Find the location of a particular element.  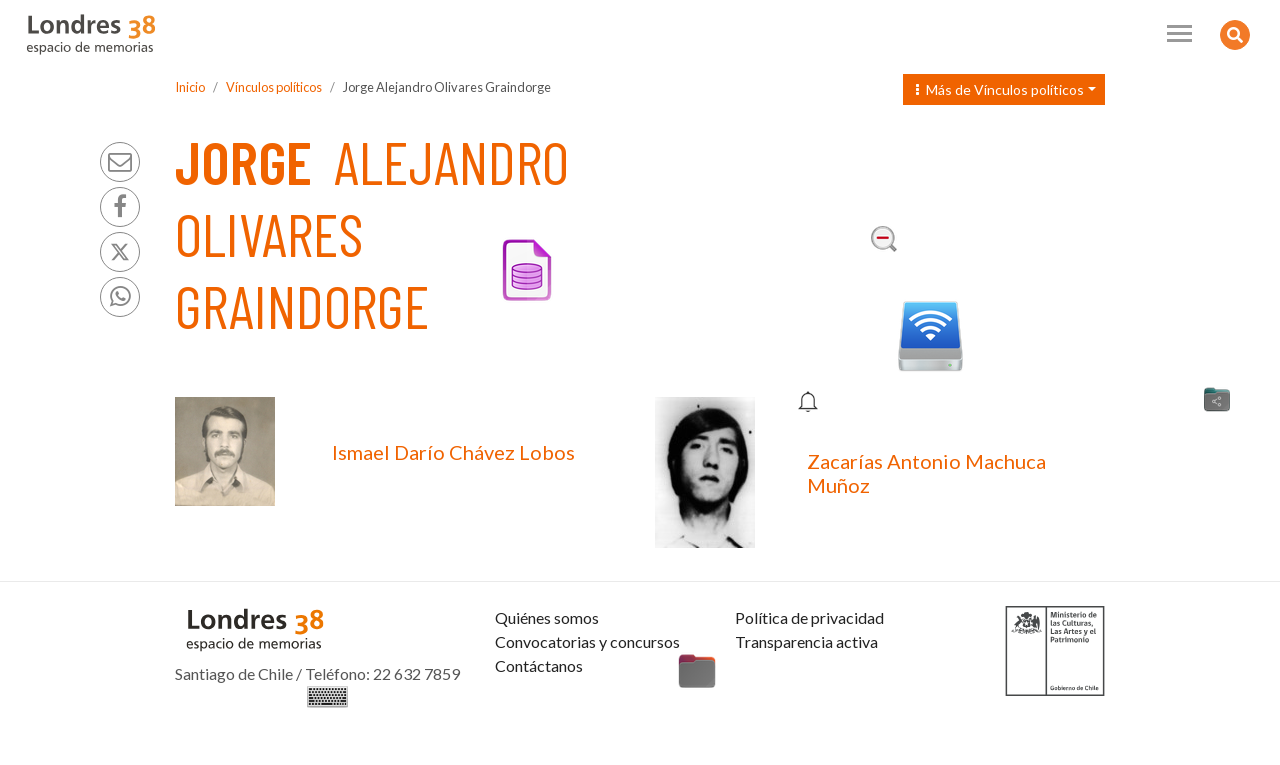

open file folder is located at coordinates (697, 671).